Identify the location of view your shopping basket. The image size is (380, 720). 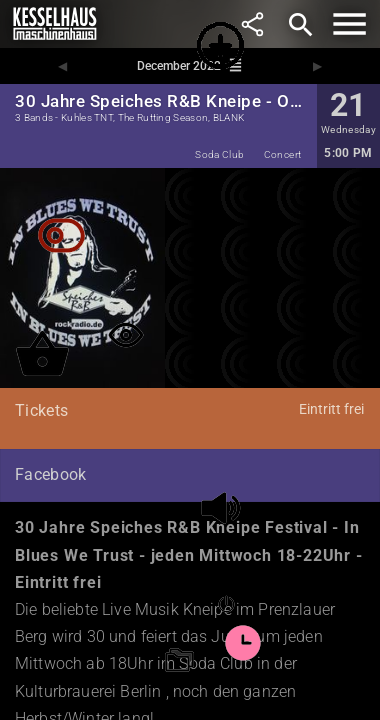
(42, 354).